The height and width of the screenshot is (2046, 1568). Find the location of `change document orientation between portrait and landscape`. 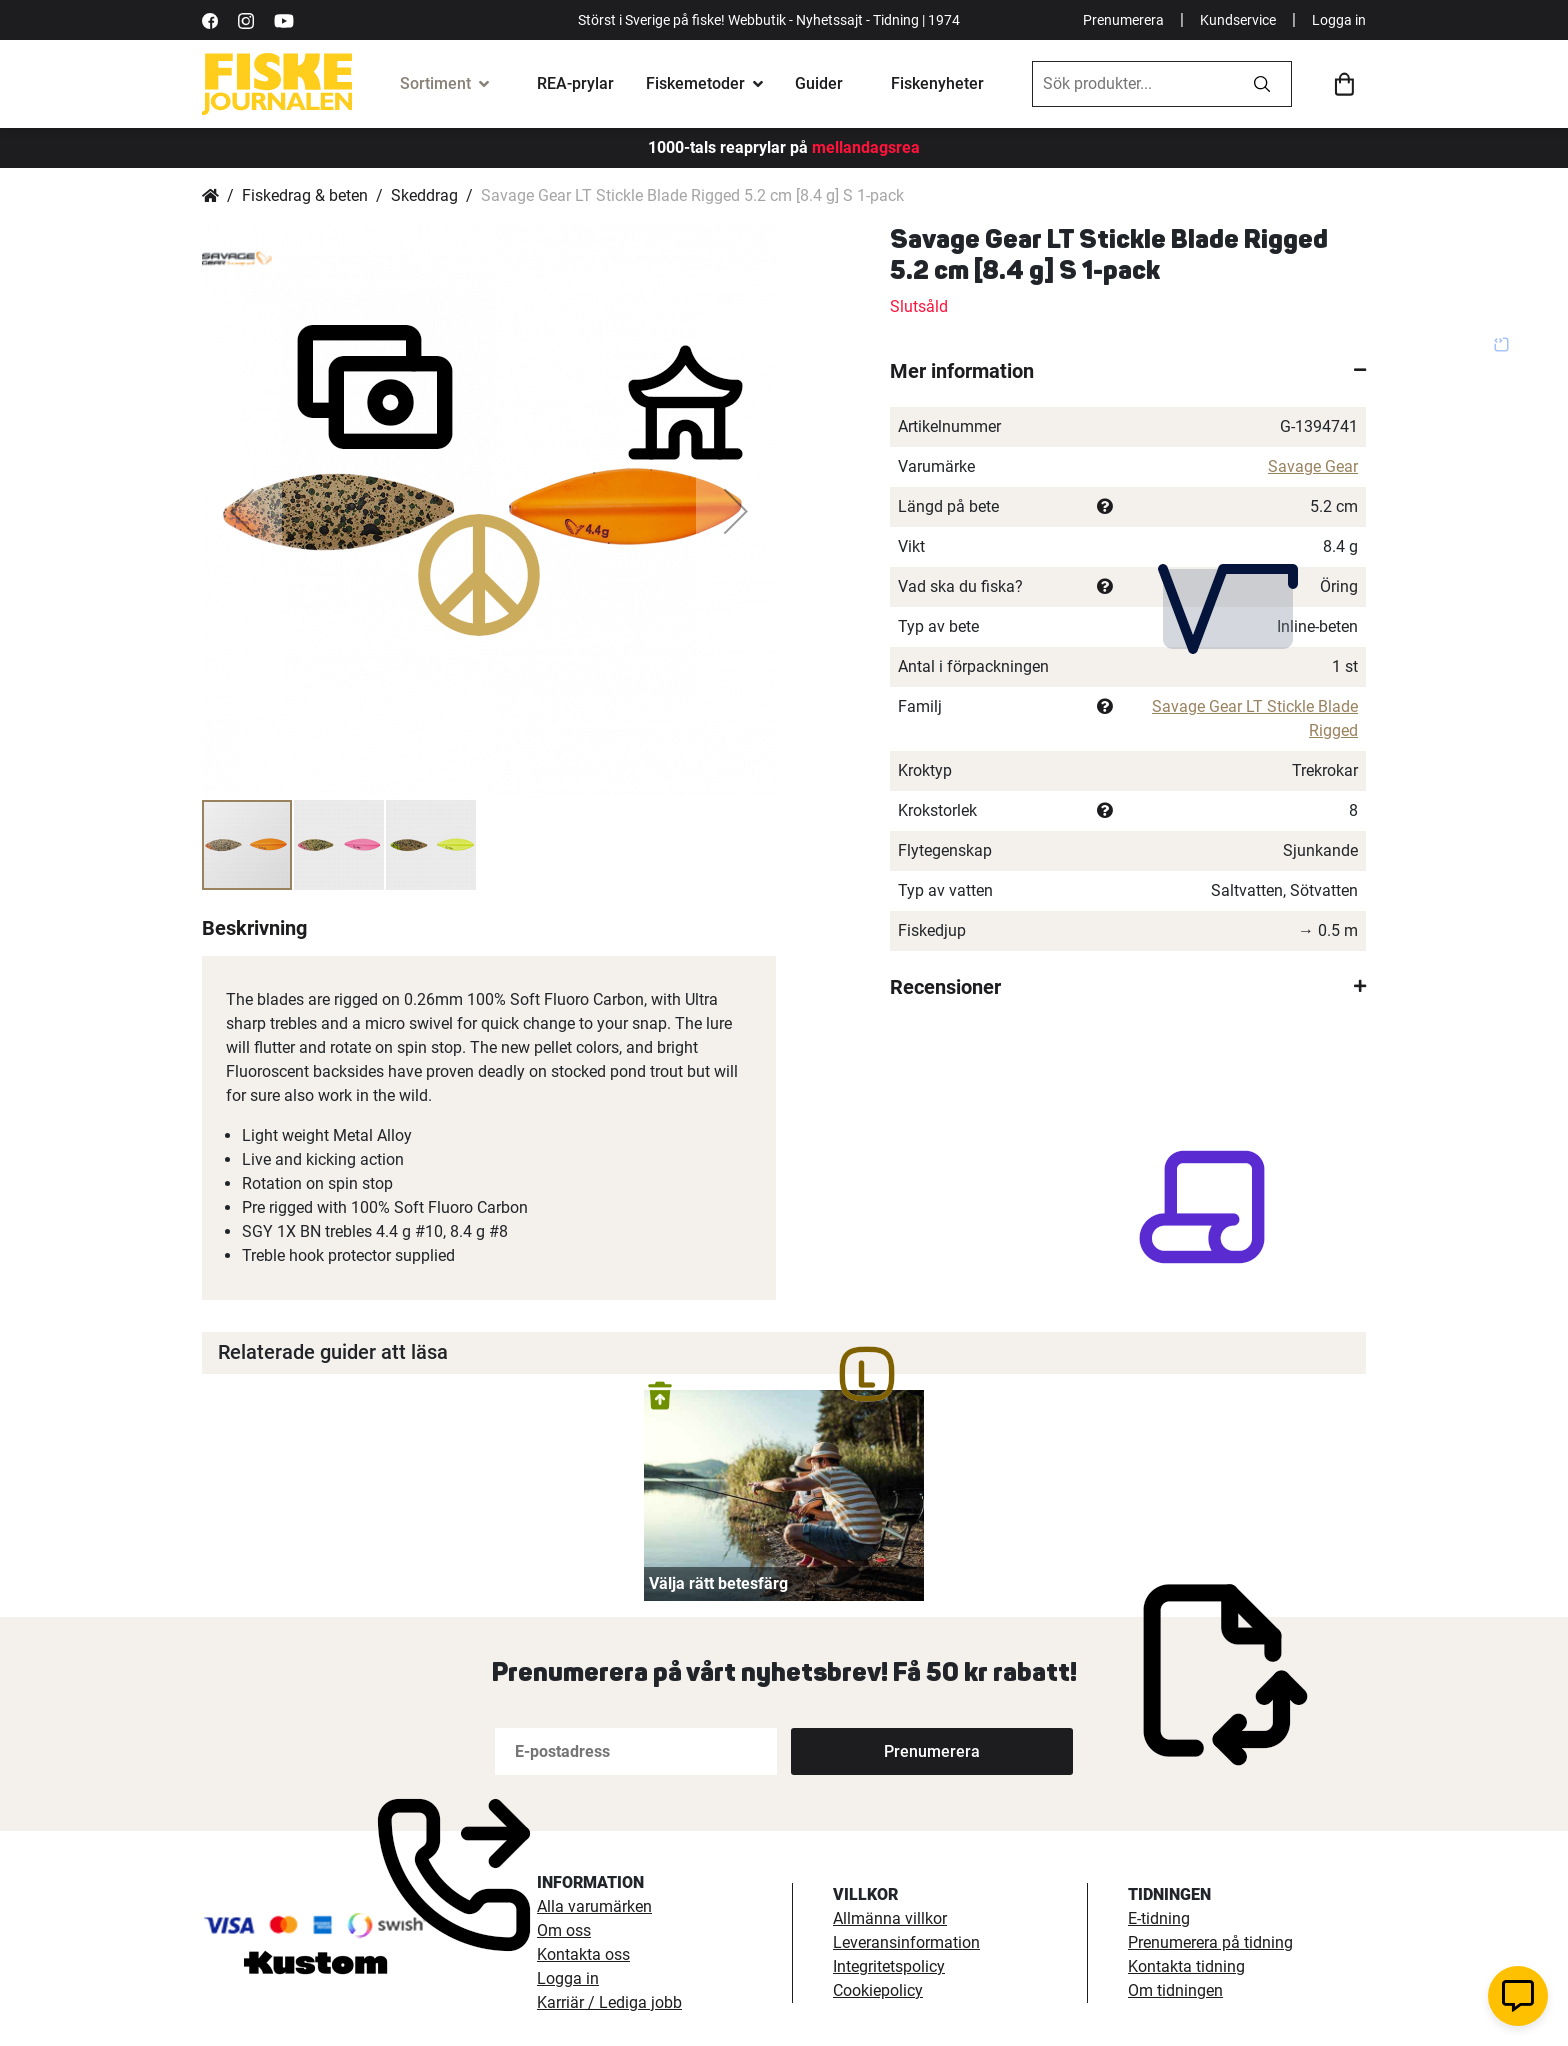

change document orientation between portrait and landscape is located at coordinates (1212, 1670).